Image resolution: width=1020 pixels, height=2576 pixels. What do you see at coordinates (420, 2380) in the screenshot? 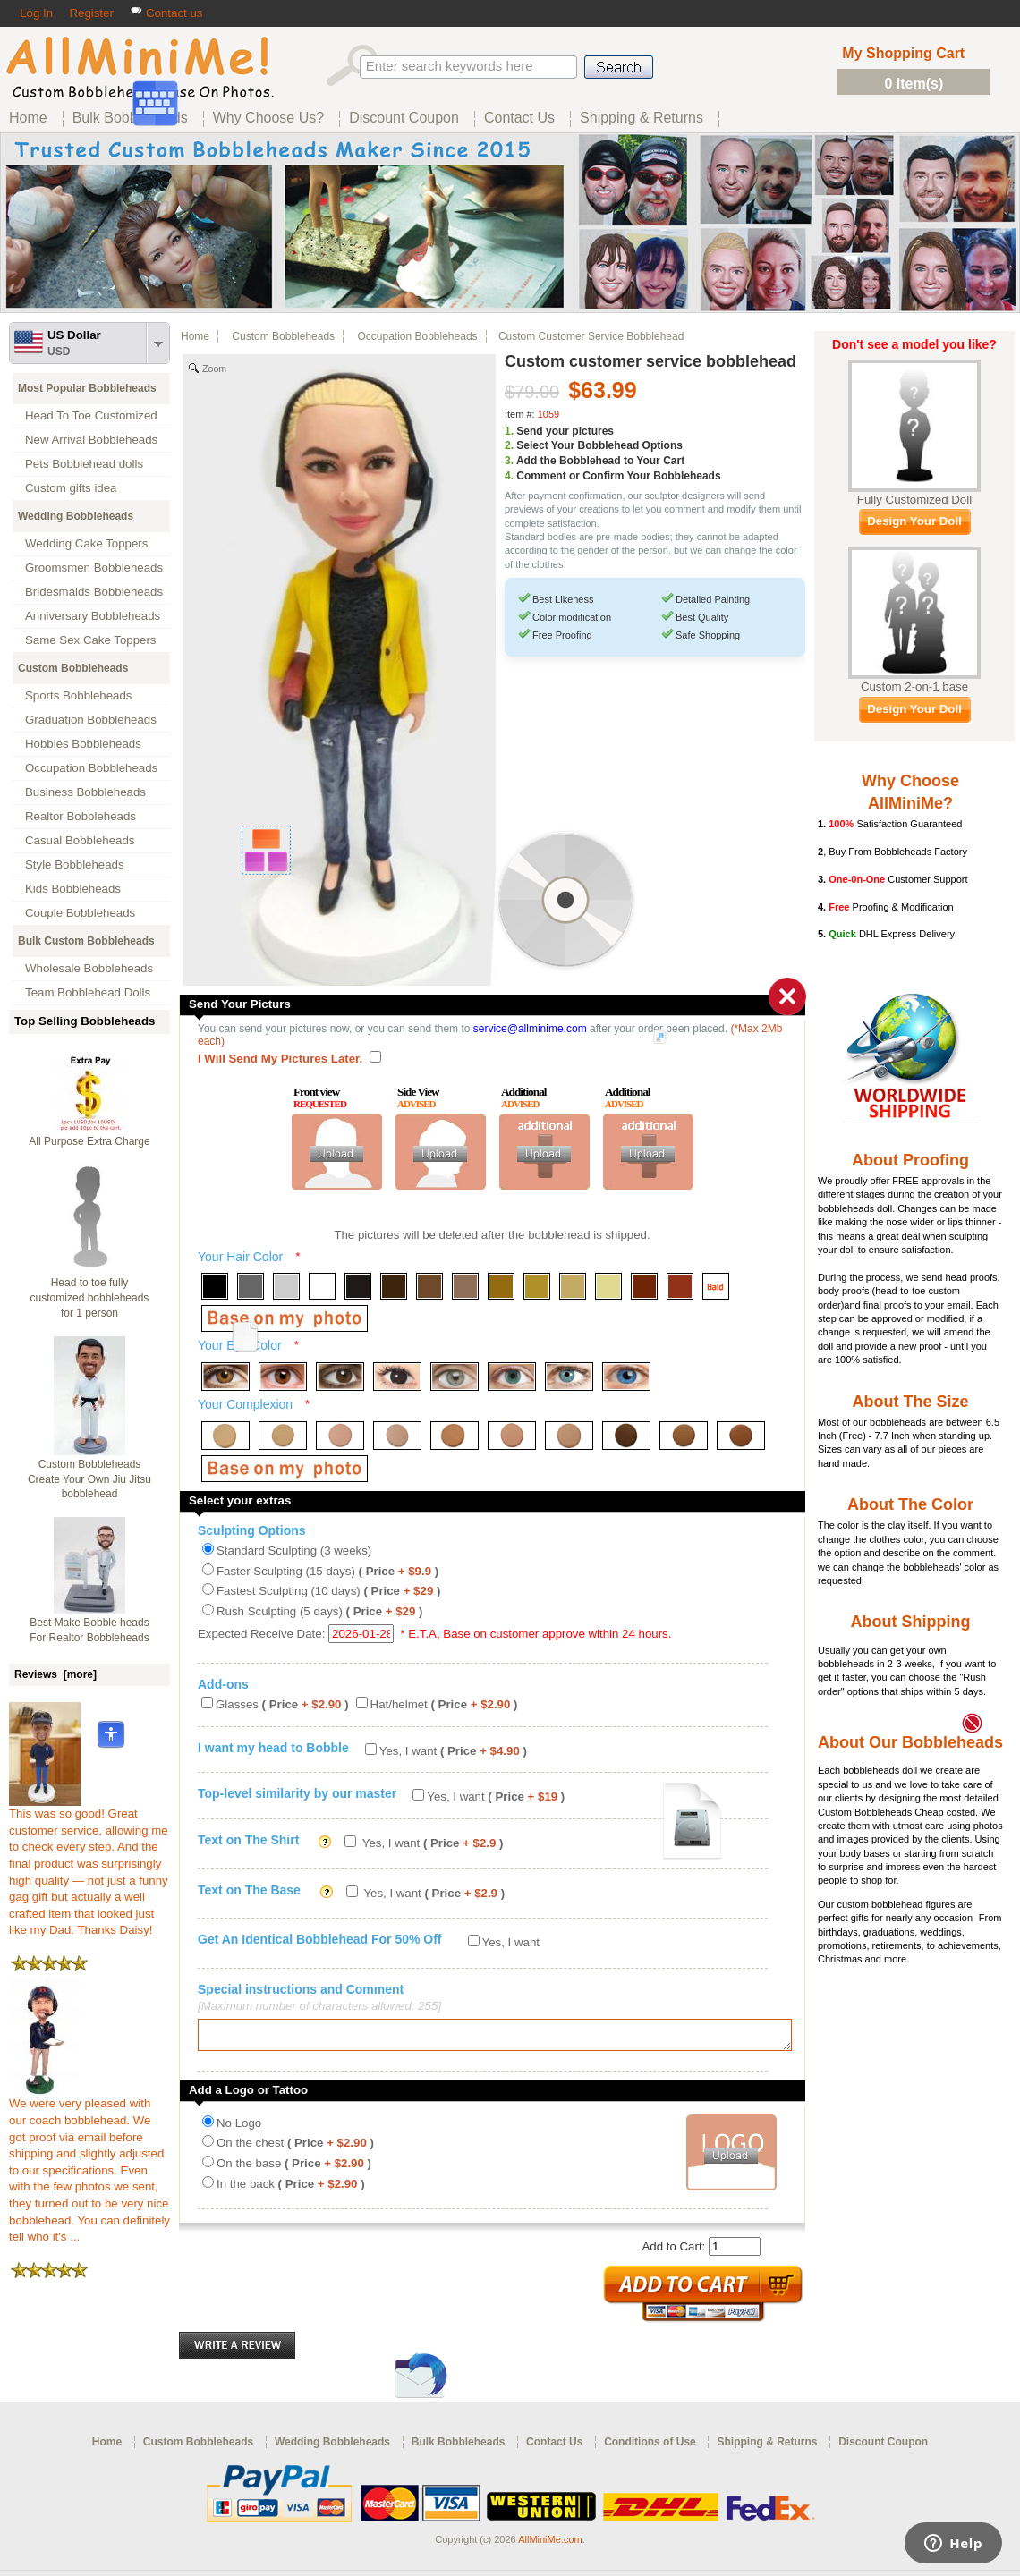
I see `open thunderbird email folder` at bounding box center [420, 2380].